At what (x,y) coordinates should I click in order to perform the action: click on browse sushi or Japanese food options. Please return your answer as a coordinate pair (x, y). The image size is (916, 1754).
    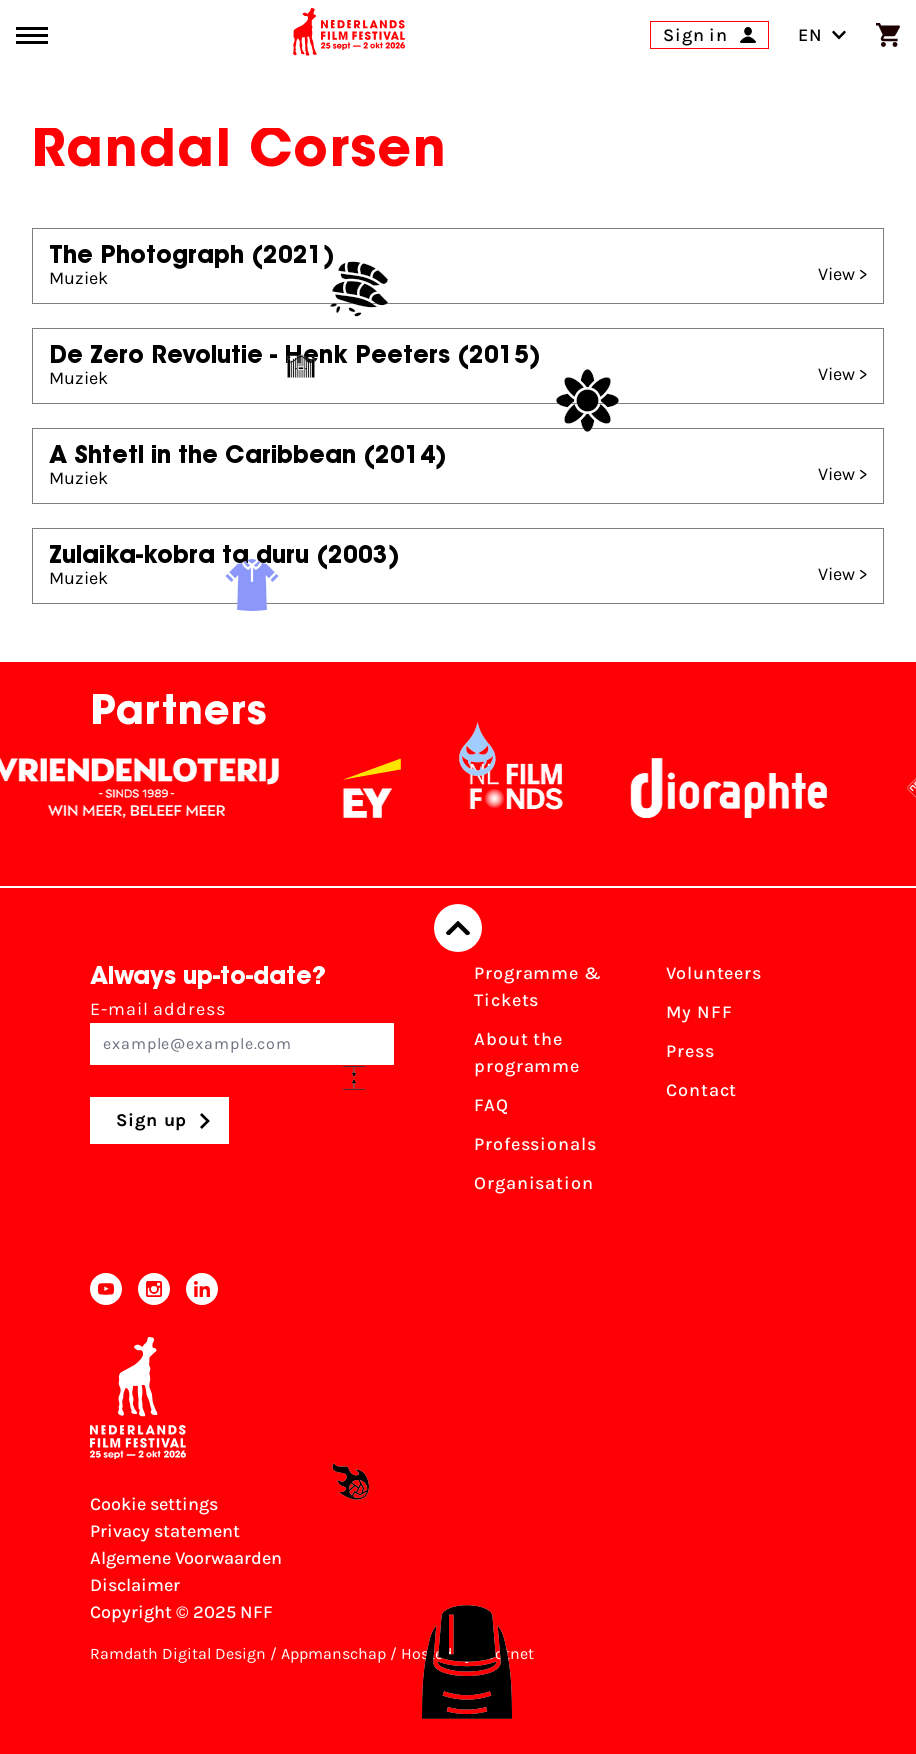
    Looking at the image, I should click on (359, 289).